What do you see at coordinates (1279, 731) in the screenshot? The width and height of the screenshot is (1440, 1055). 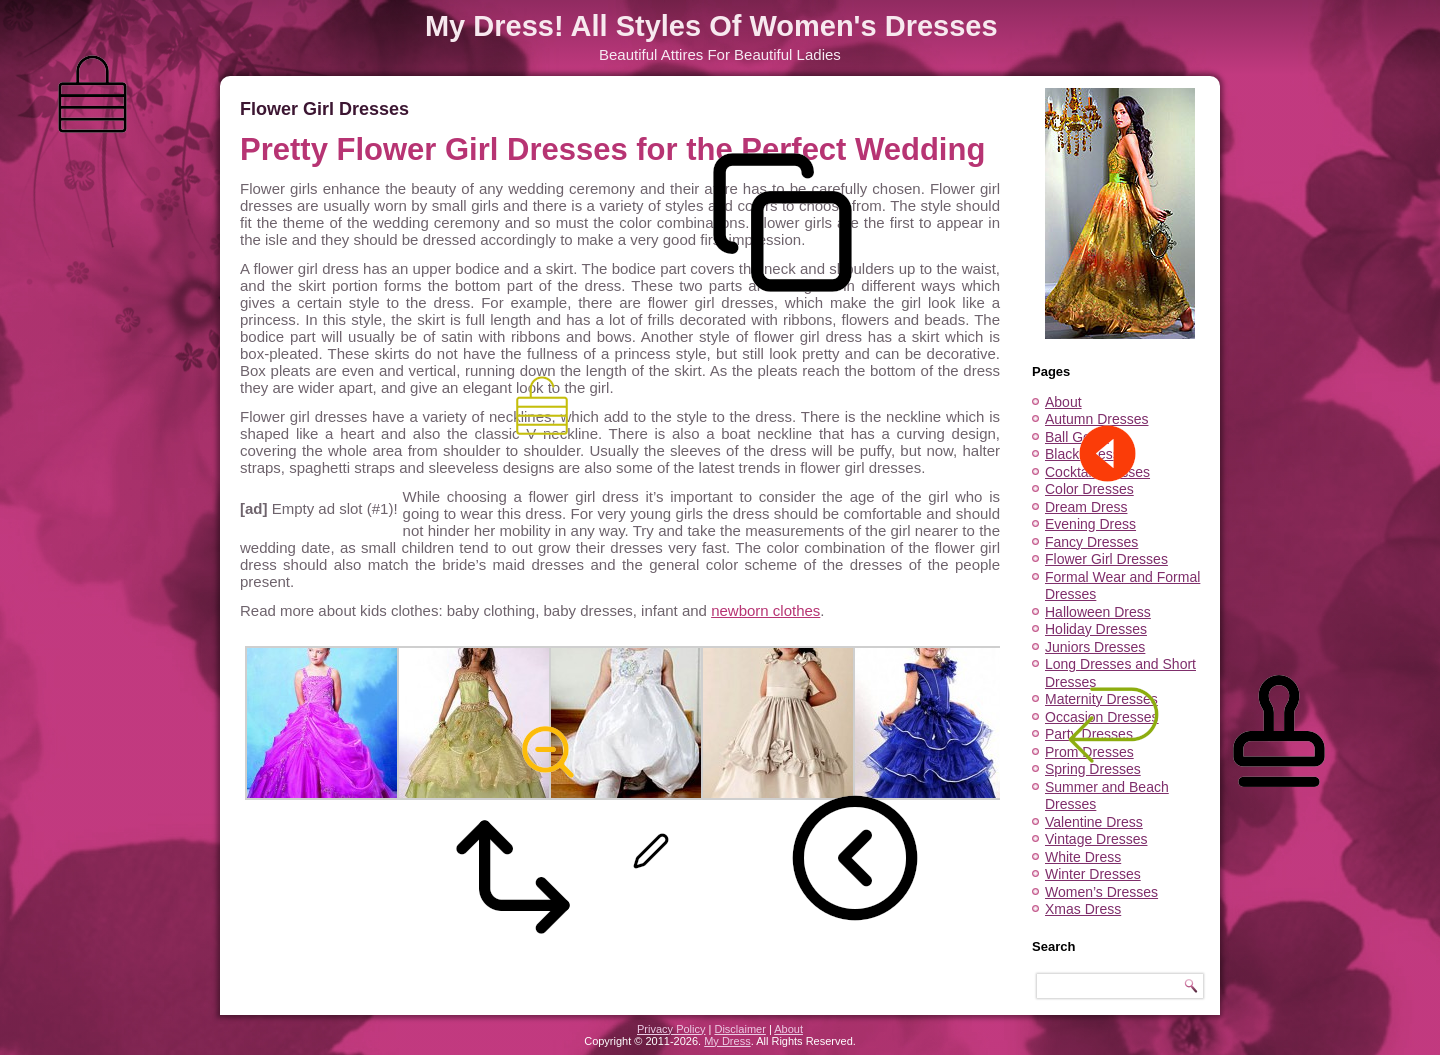 I see `approve or stamp a document` at bounding box center [1279, 731].